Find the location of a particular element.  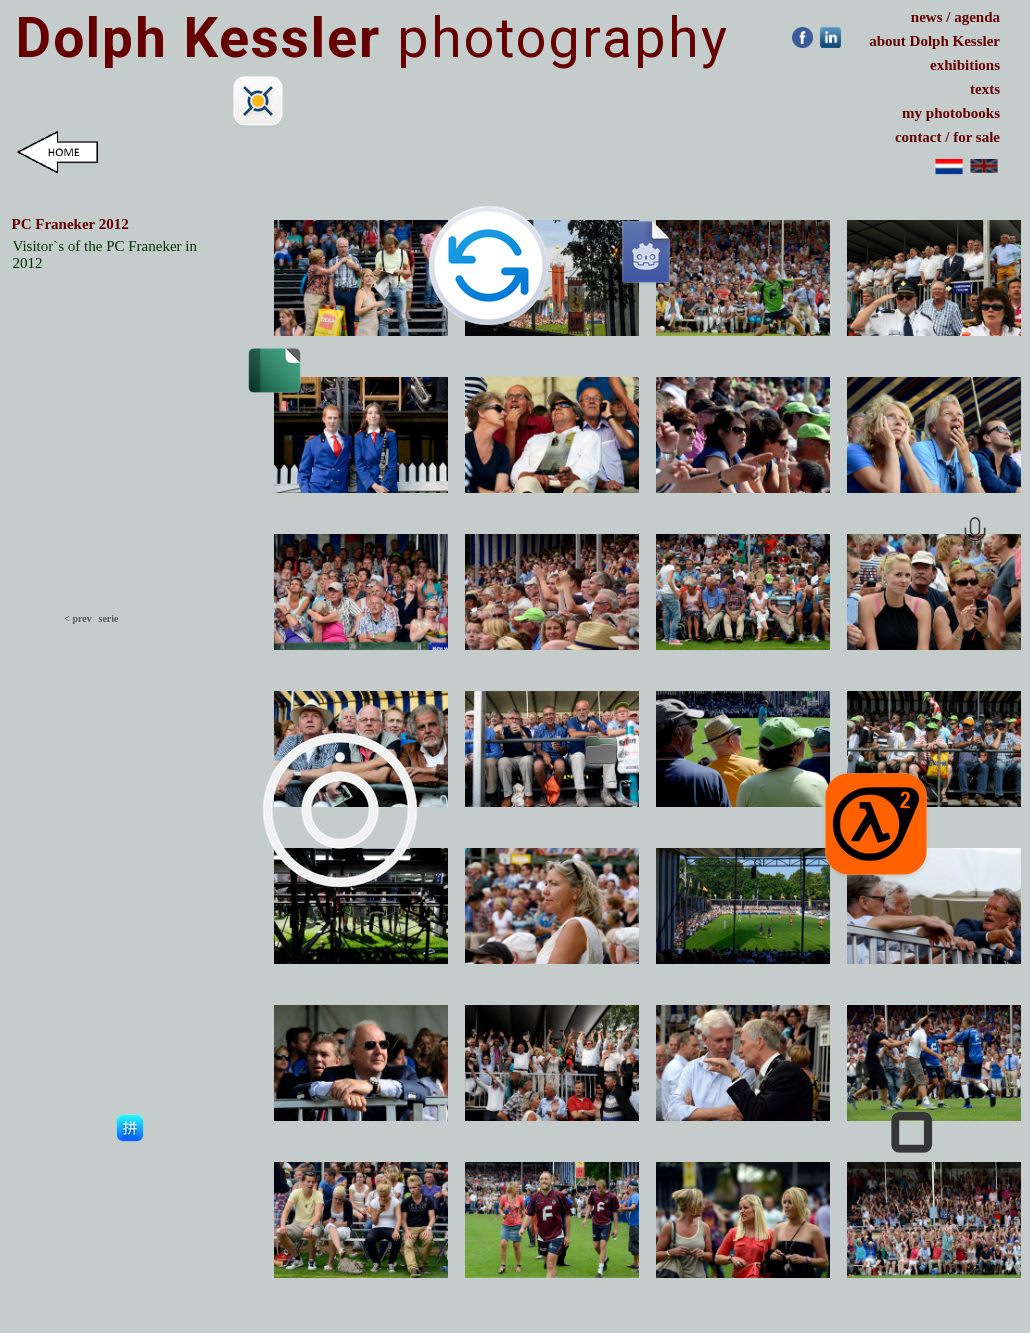

launch half-life 2 game is located at coordinates (876, 824).